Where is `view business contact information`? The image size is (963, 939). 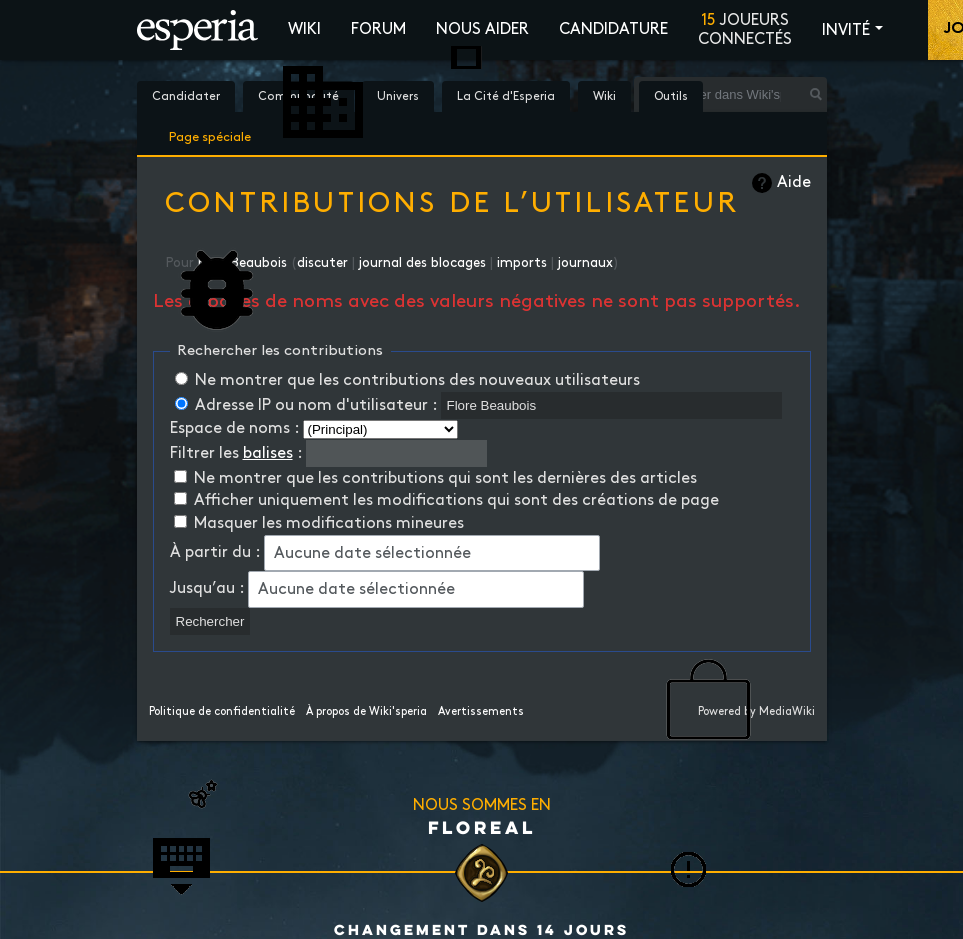
view business contact information is located at coordinates (323, 102).